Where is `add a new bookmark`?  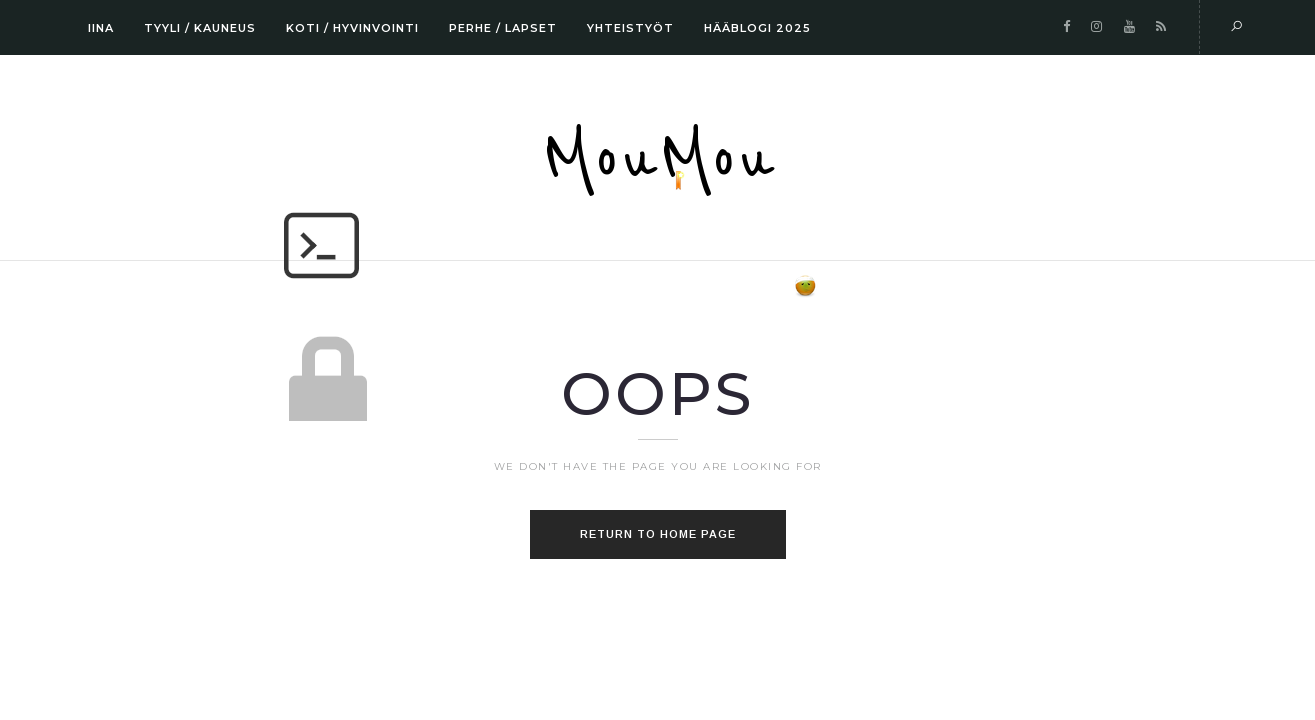
add a new bookmark is located at coordinates (679, 181).